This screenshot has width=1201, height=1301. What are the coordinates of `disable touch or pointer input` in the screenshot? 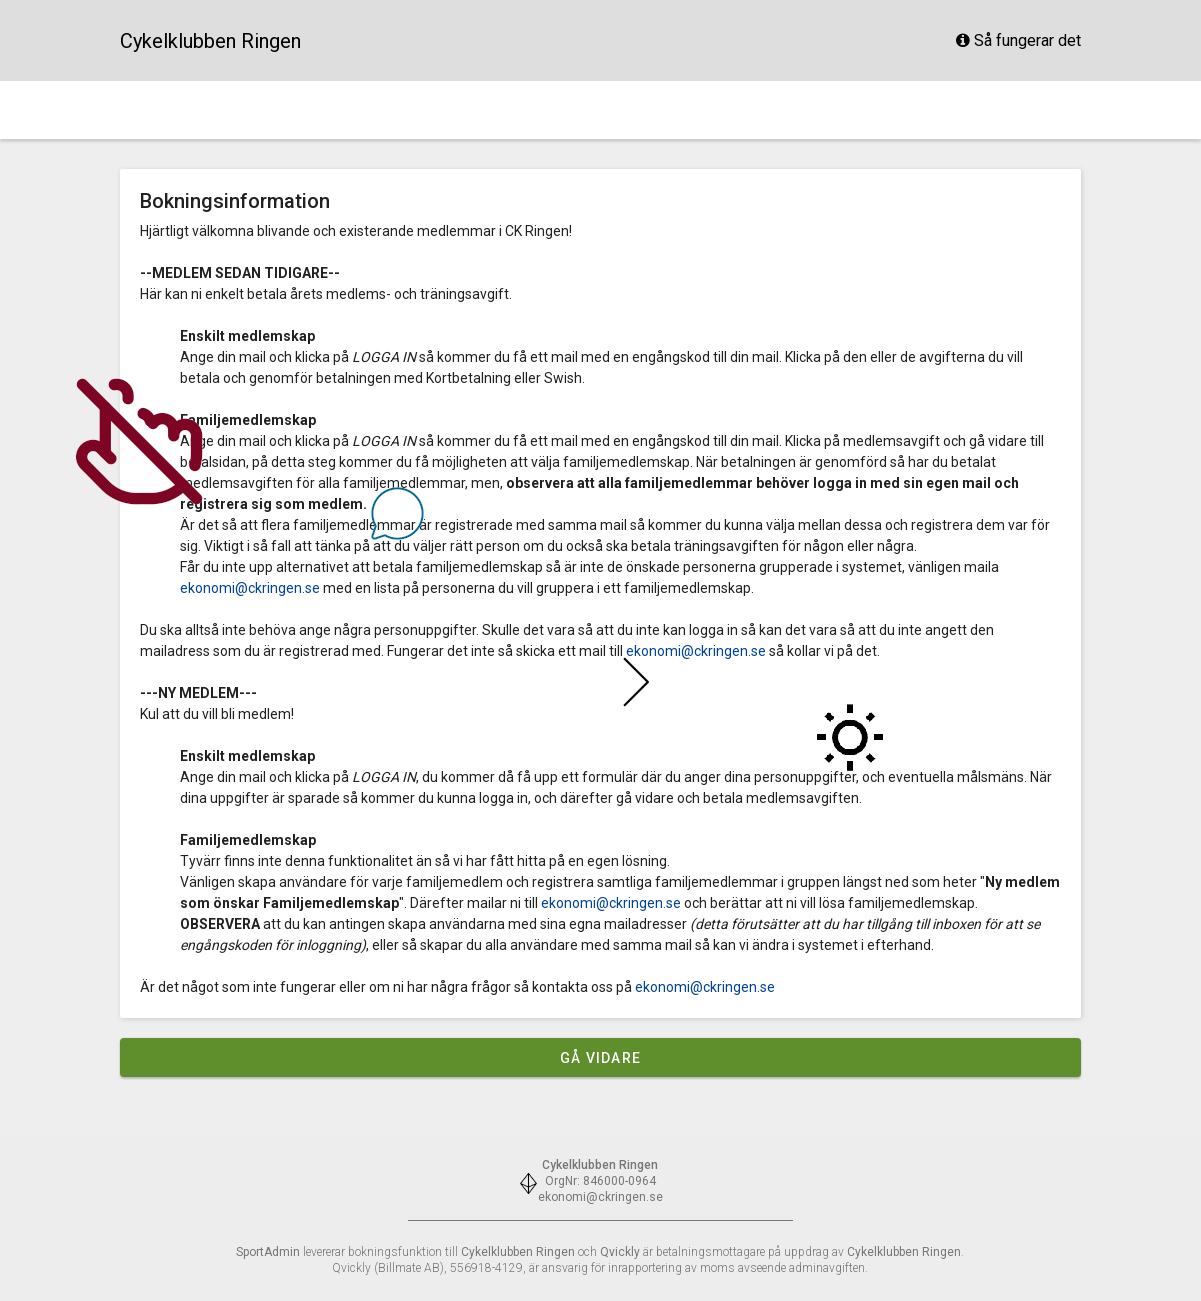 It's located at (139, 441).